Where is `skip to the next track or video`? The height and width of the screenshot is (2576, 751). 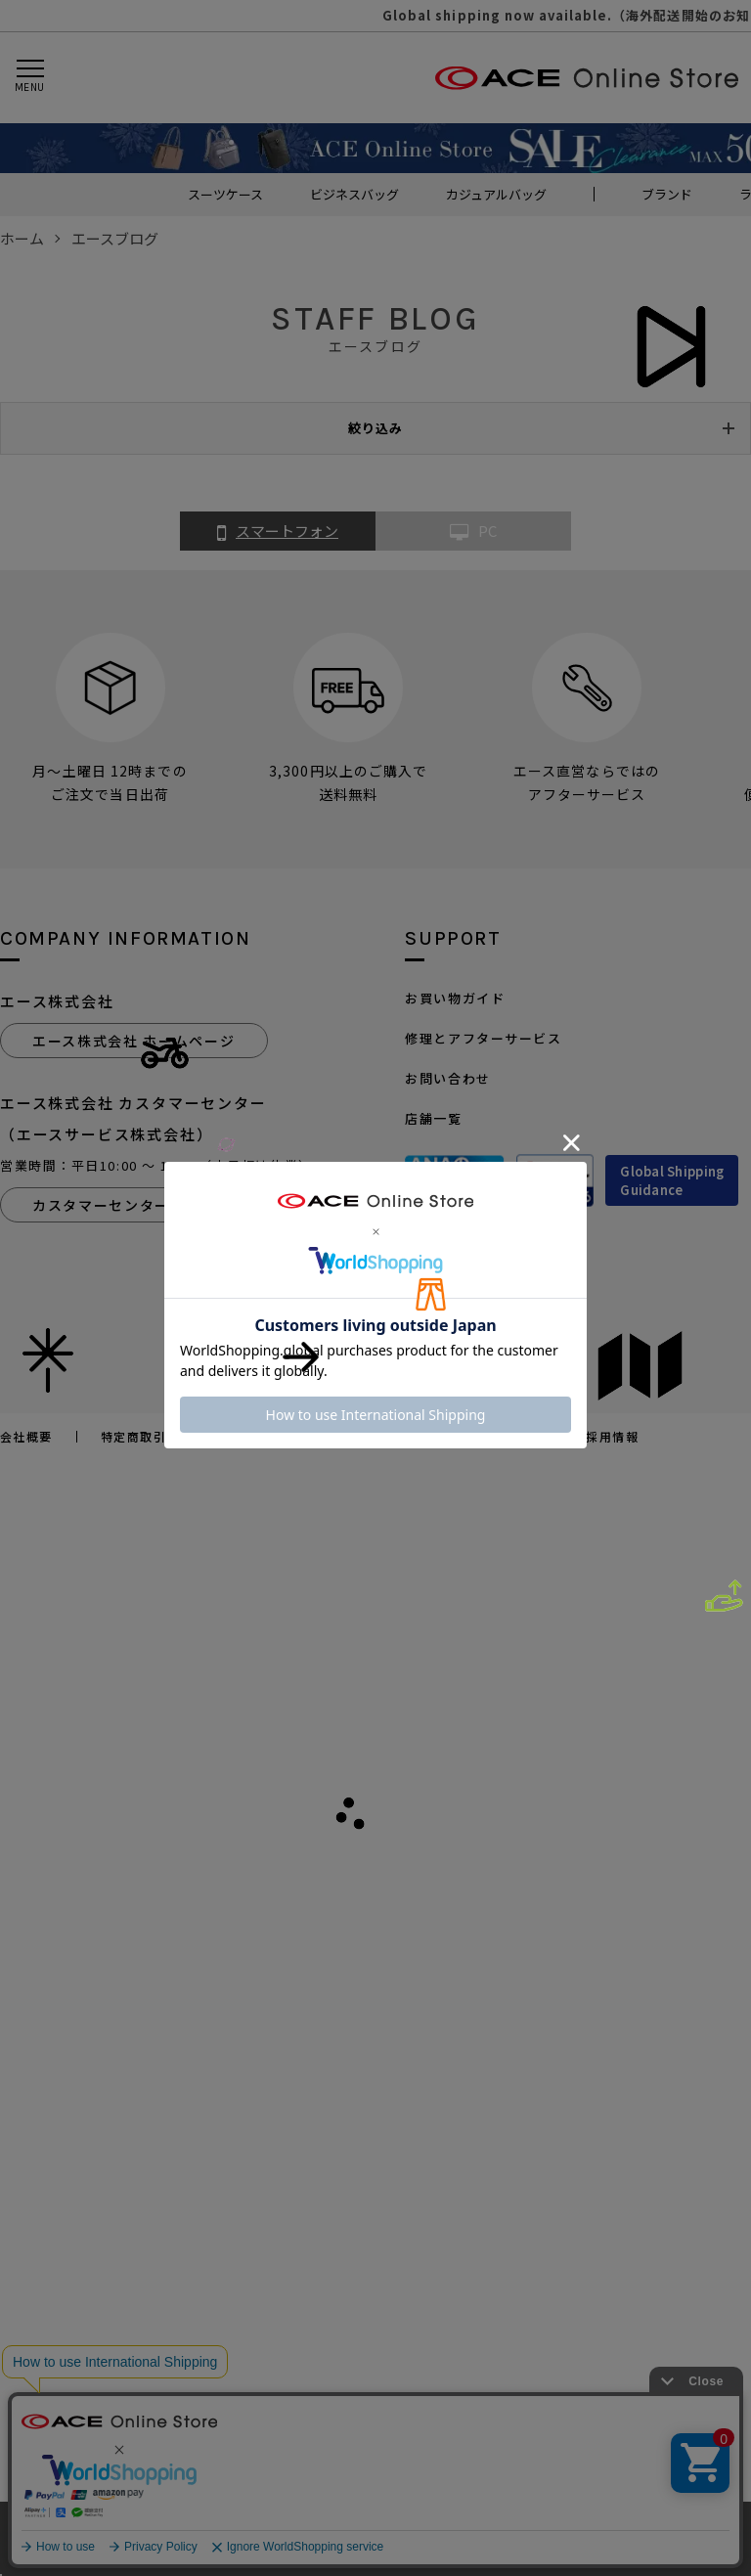 skip to the next track or video is located at coordinates (671, 346).